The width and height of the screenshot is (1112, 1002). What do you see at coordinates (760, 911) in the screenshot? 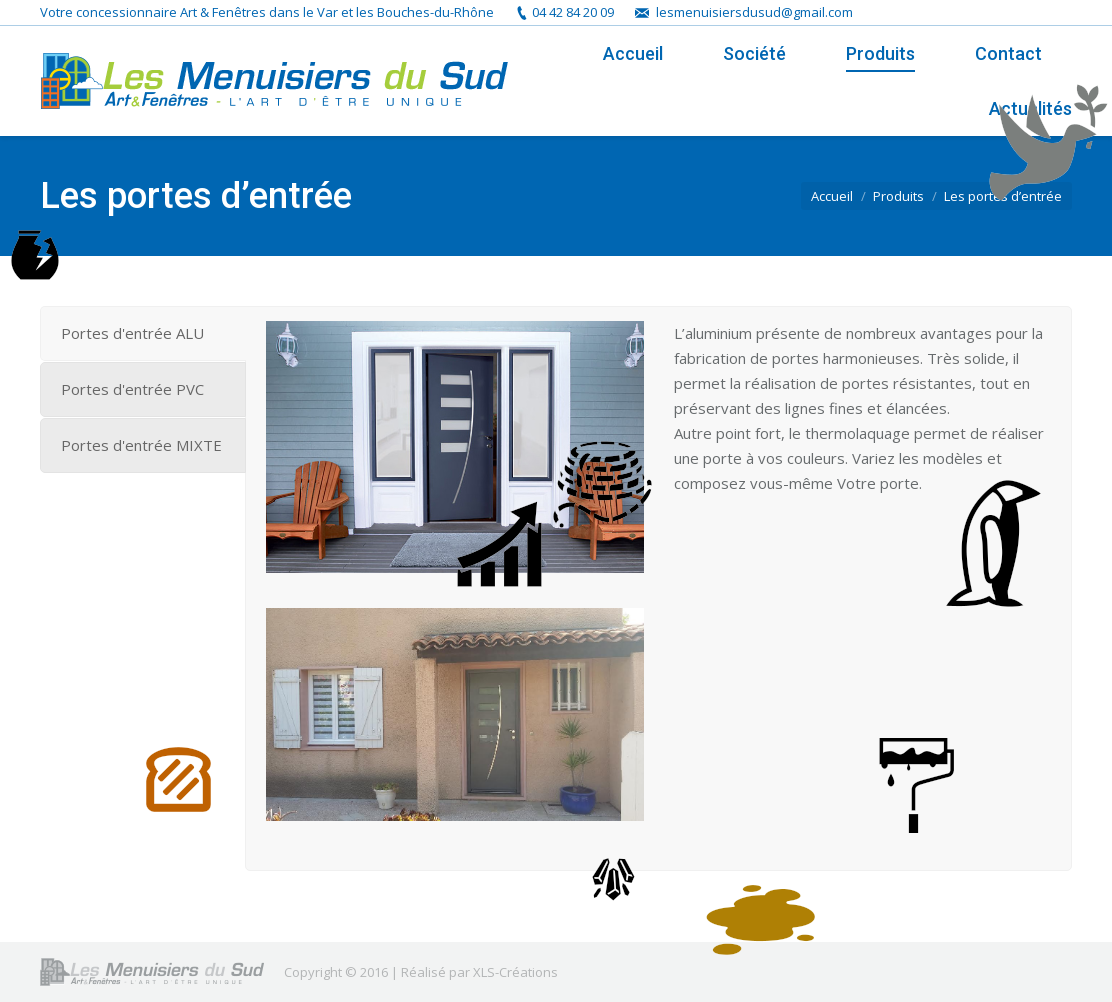
I see `indicates a spill or hazard in a game environment` at bounding box center [760, 911].